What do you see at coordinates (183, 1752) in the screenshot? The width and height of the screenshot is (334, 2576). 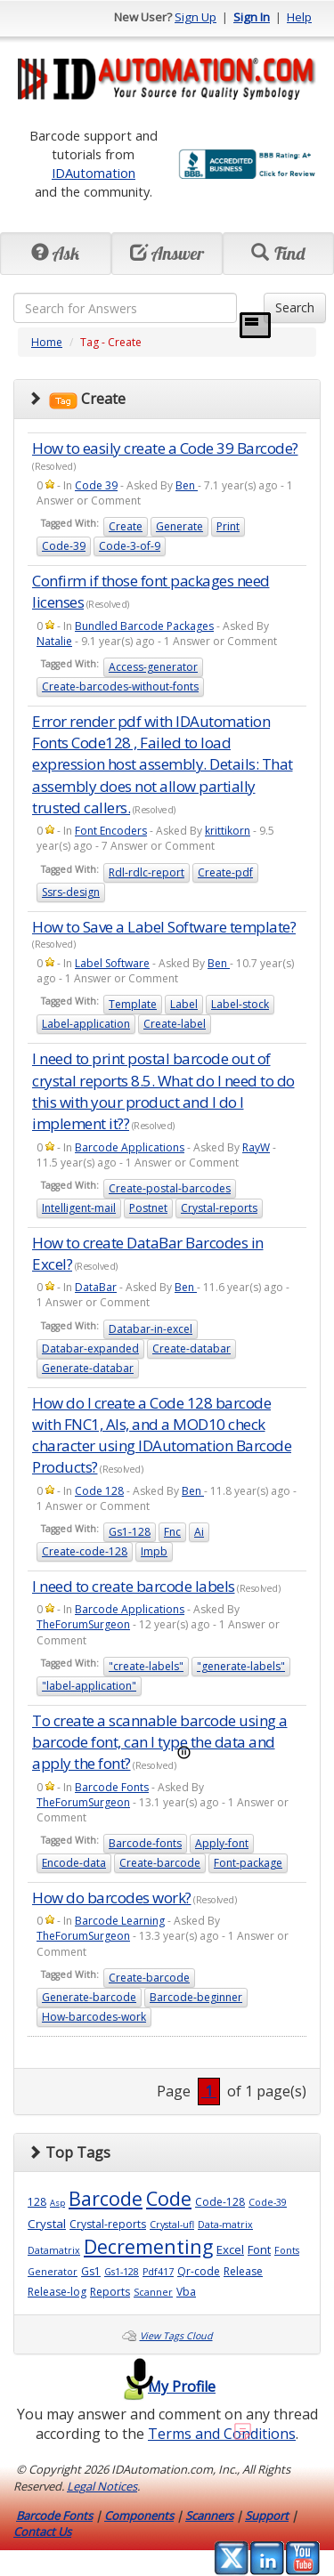 I see `pause media playback` at bounding box center [183, 1752].